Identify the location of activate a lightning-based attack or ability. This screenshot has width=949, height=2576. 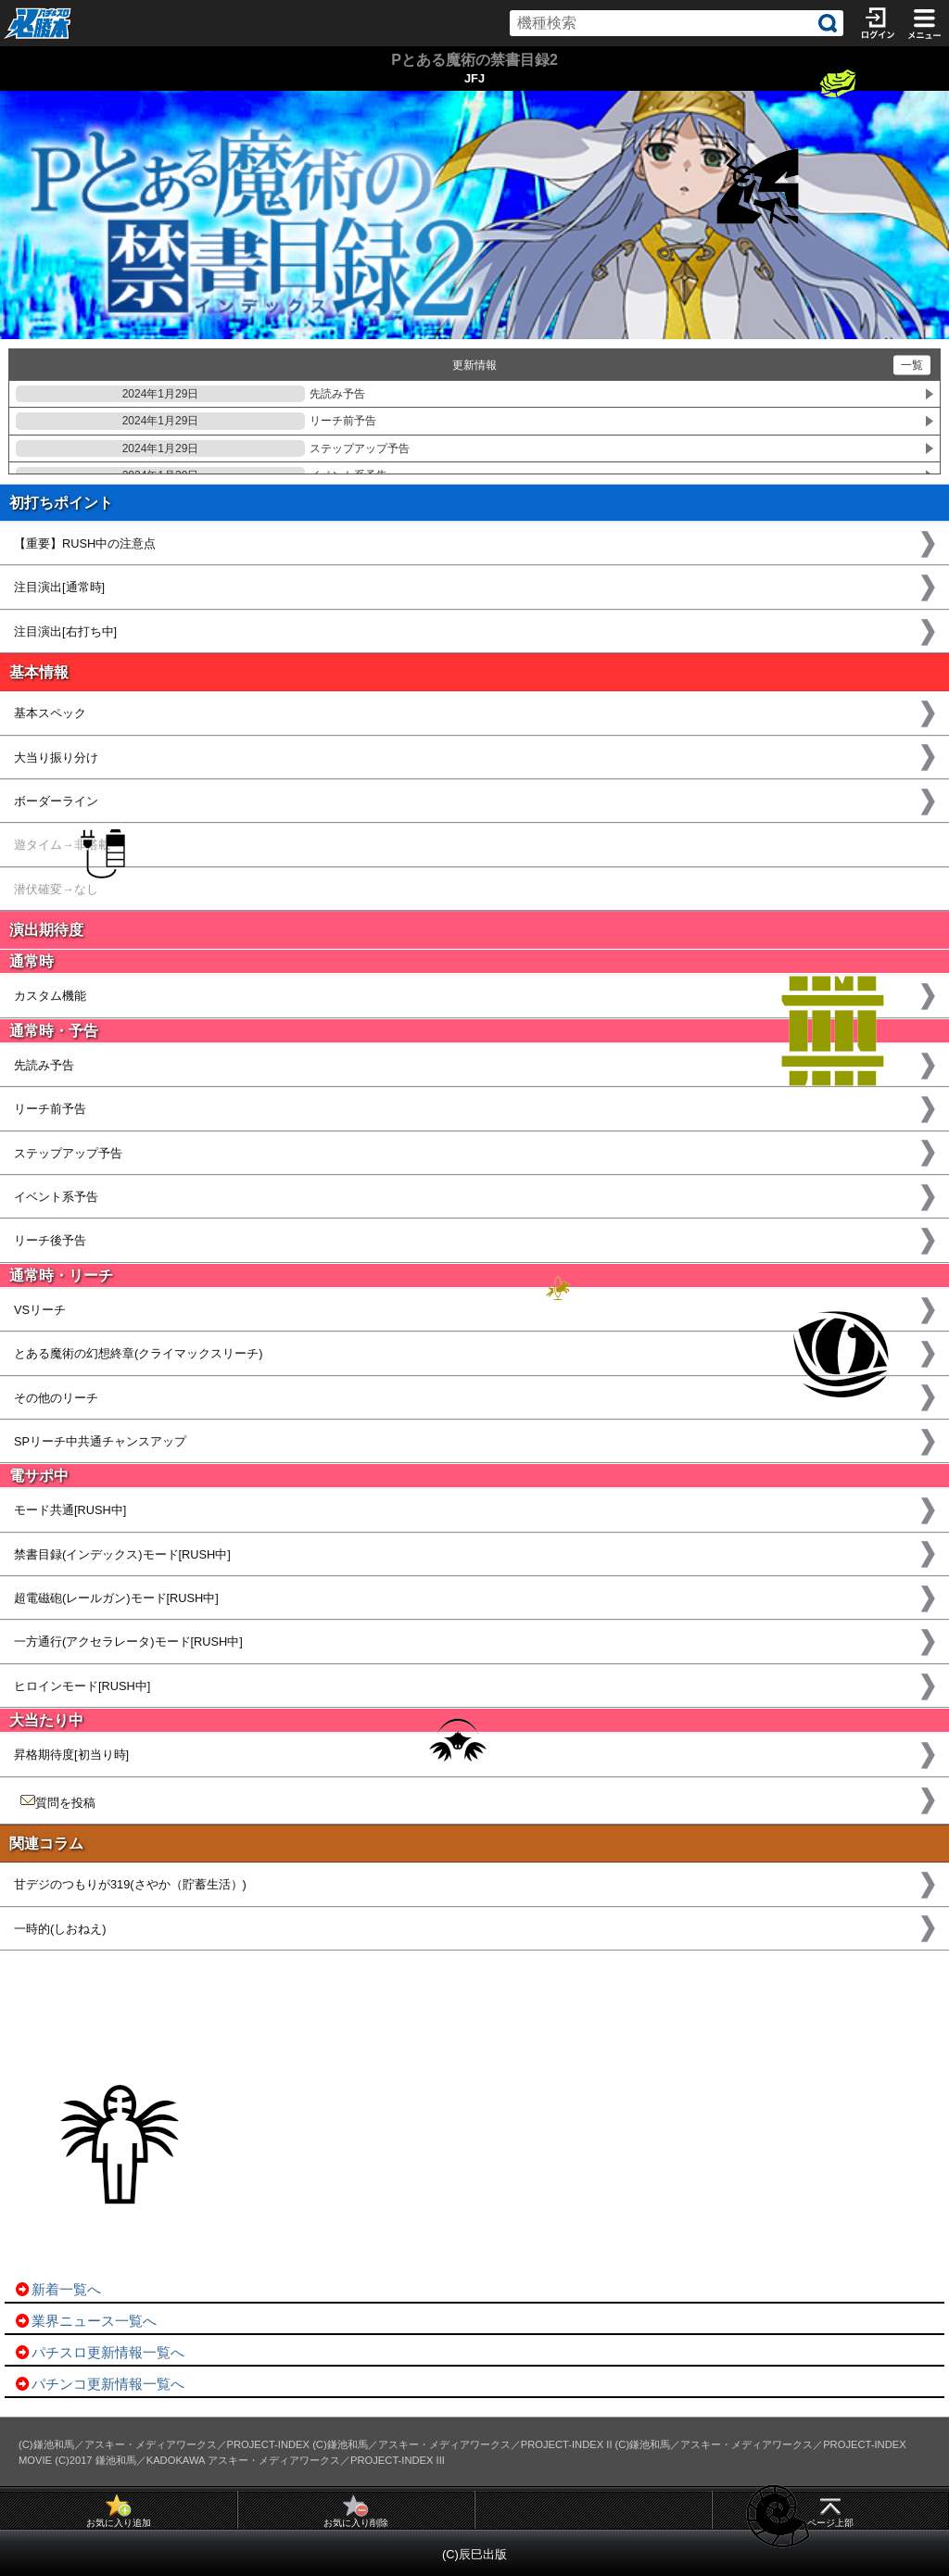
(757, 183).